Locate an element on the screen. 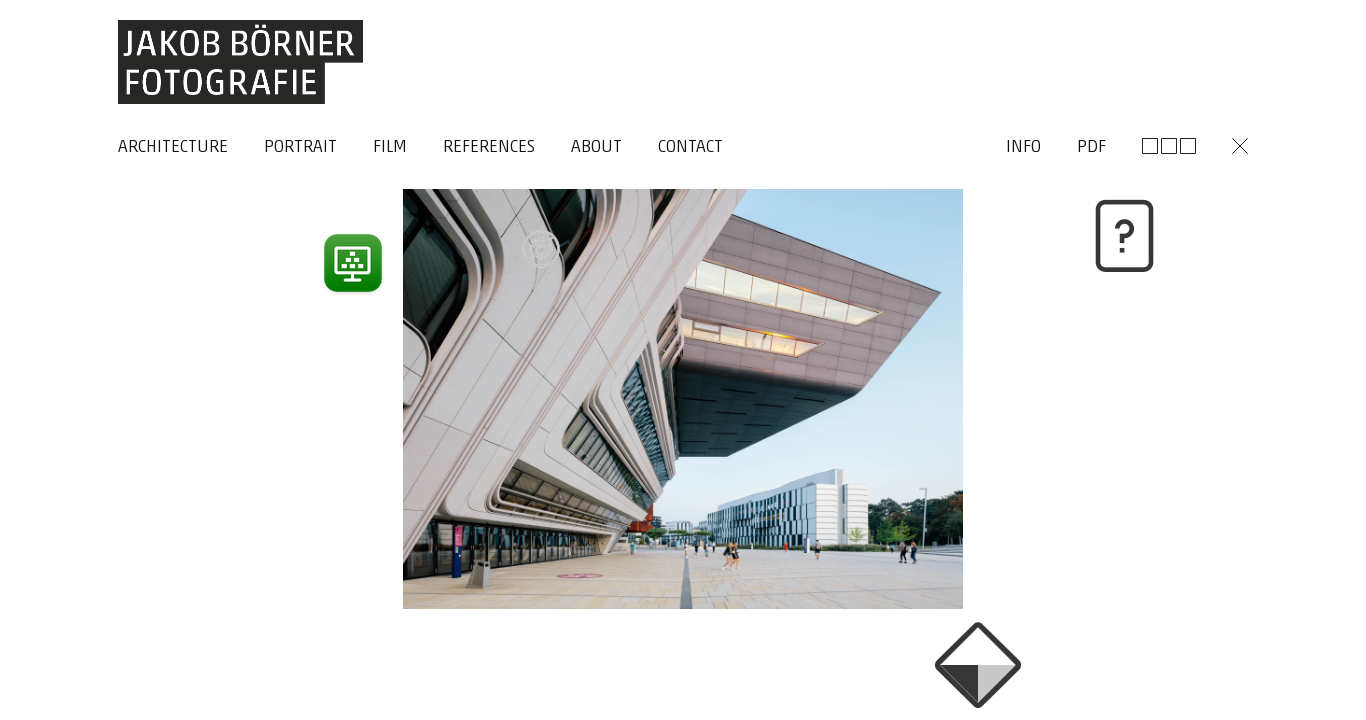 The height and width of the screenshot is (720, 1366). indicates private browsing mode is active is located at coordinates (541, 249).